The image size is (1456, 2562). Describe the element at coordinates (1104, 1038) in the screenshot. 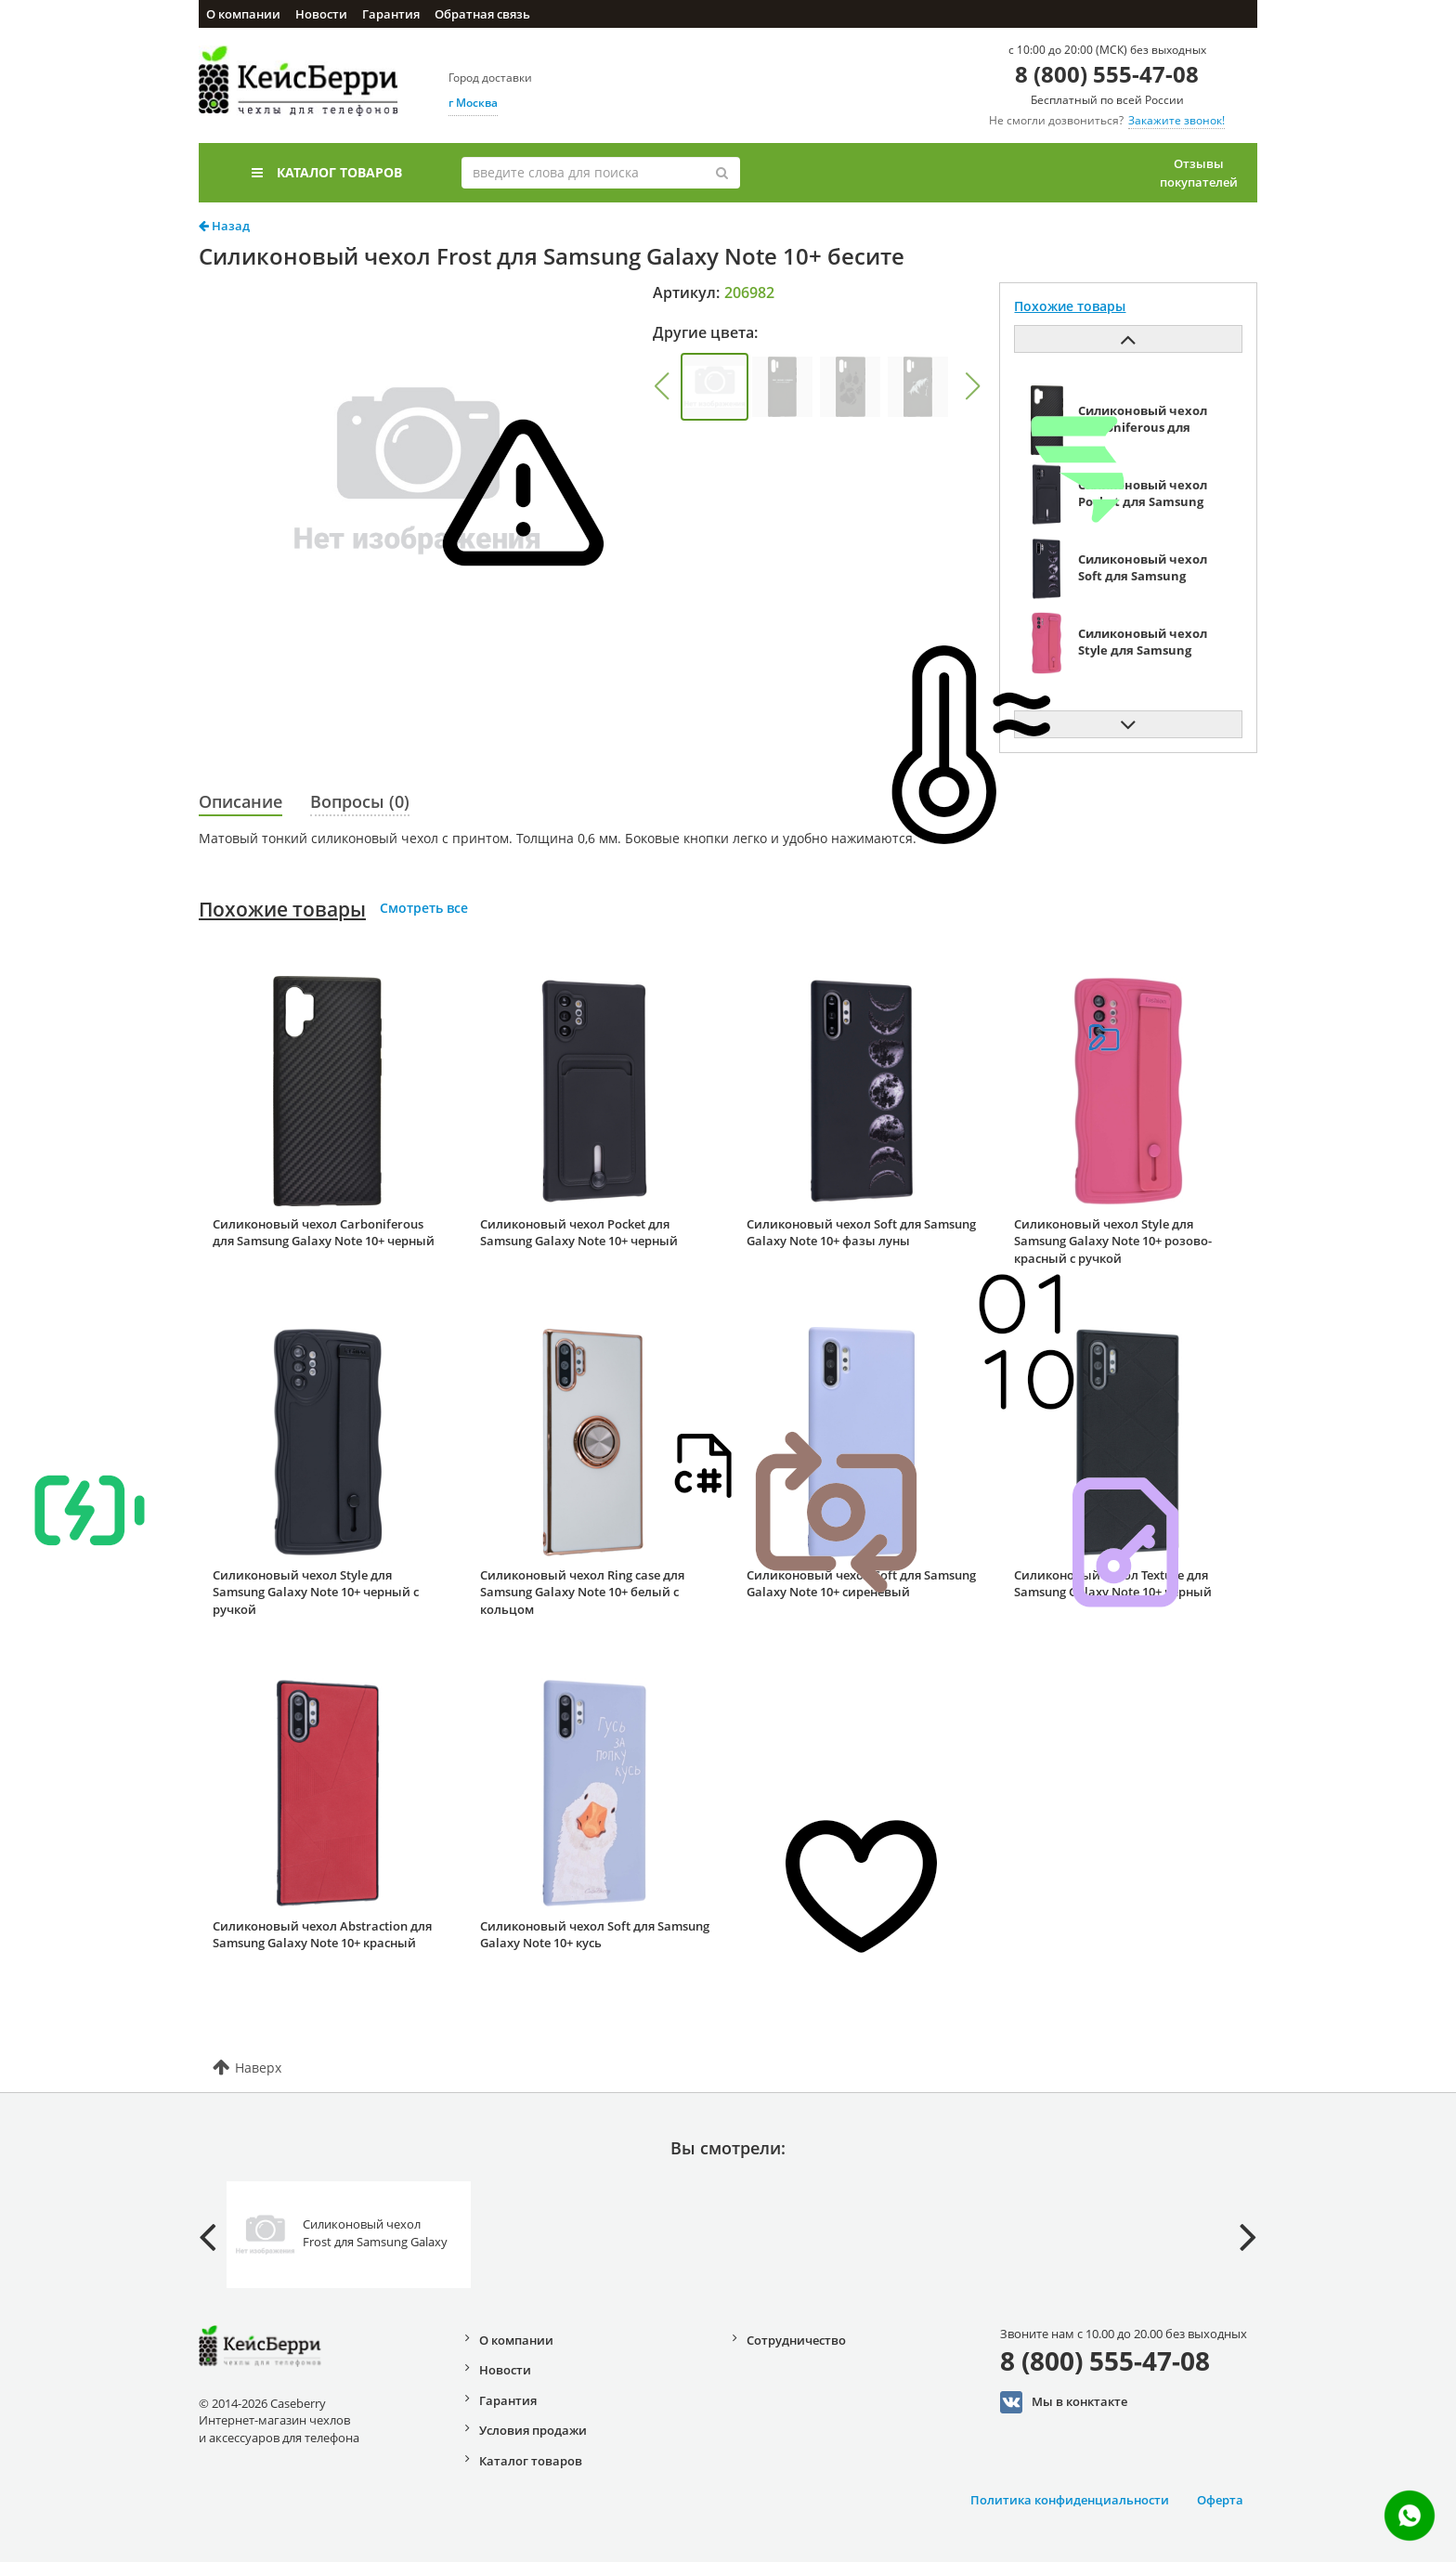

I see `rename or edit a folder` at that location.